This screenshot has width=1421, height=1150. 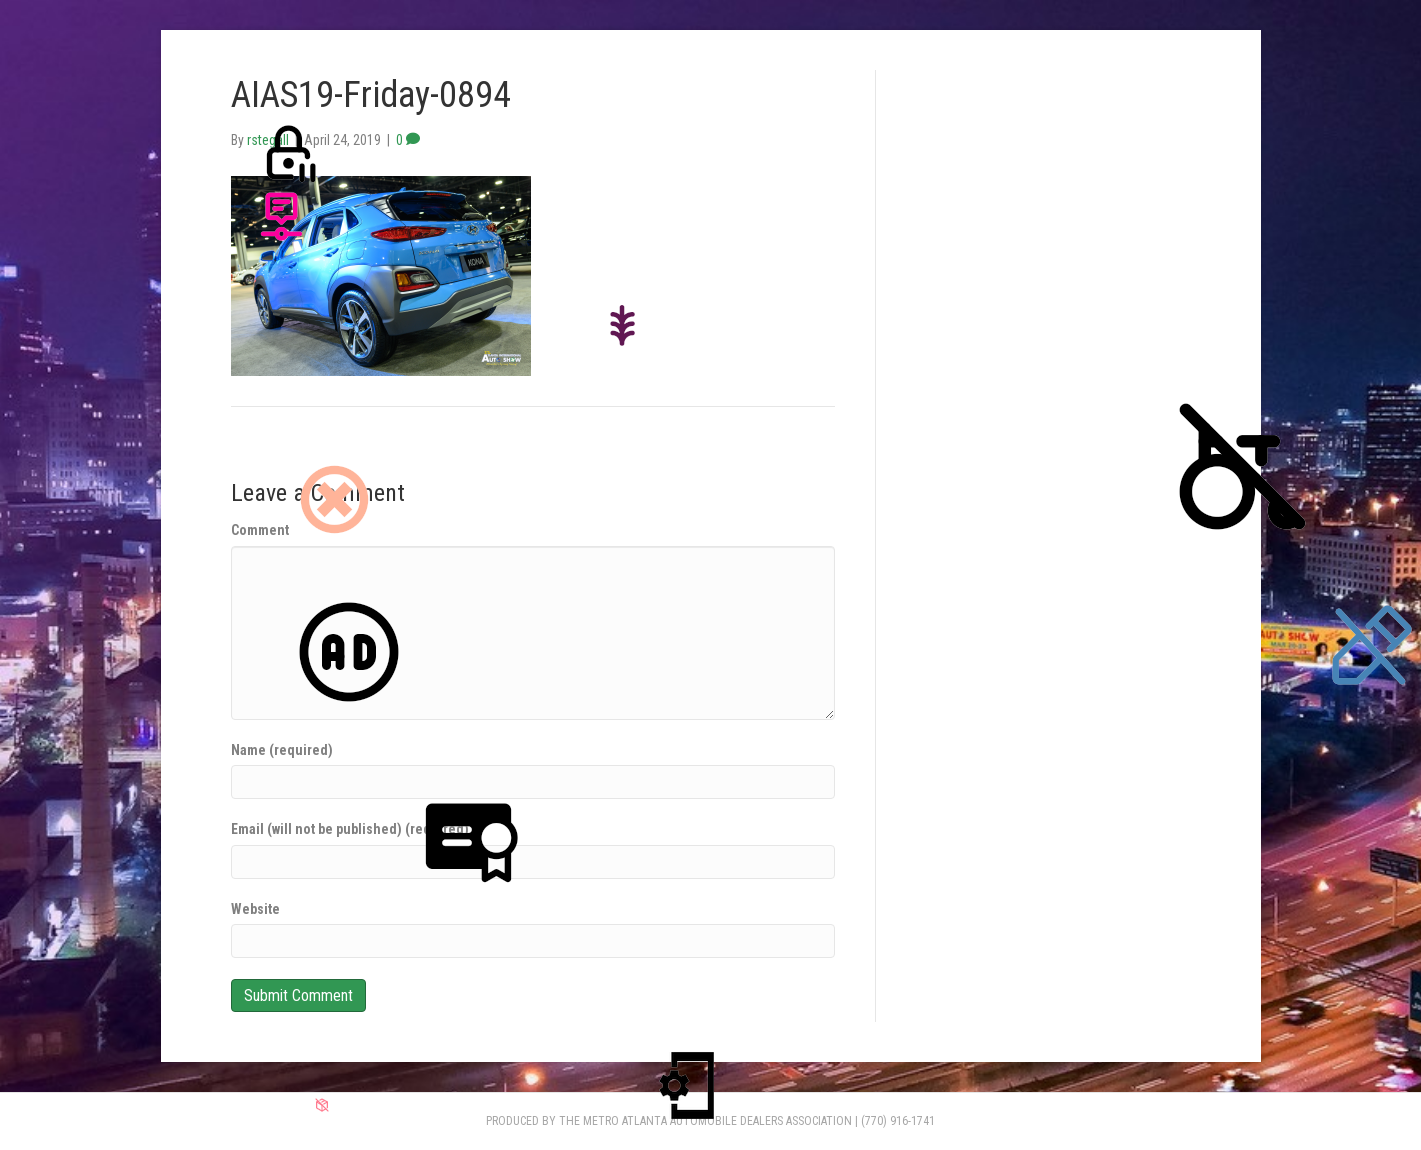 What do you see at coordinates (1242, 466) in the screenshot?
I see `indicates wheelchair accessibility is unavailable` at bounding box center [1242, 466].